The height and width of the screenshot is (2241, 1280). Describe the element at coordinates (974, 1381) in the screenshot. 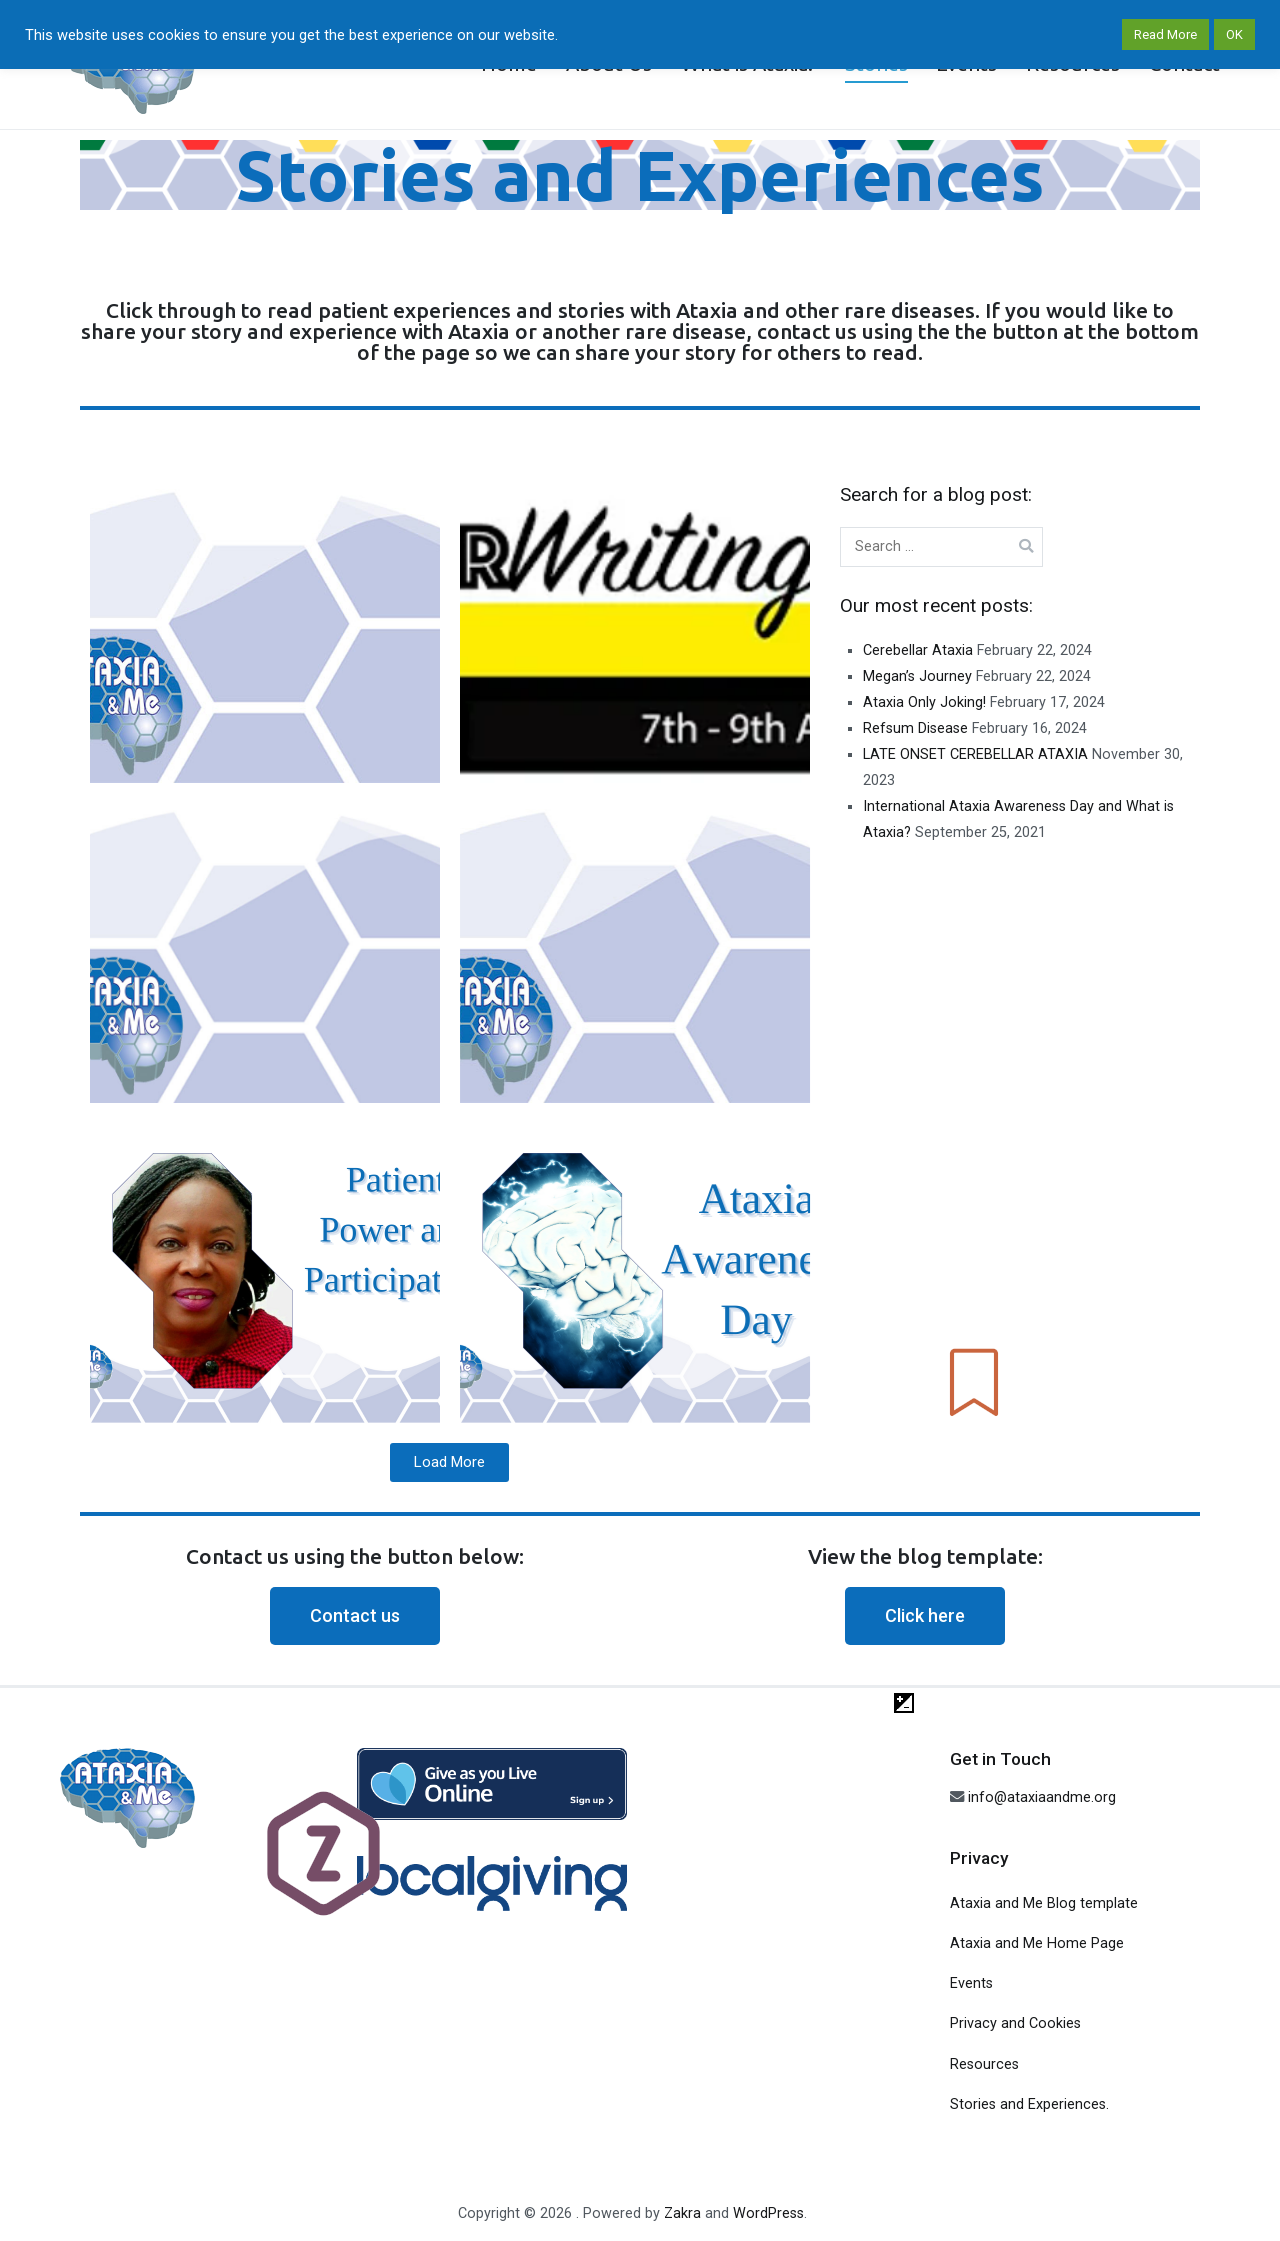

I see `save item to bookmarks` at that location.